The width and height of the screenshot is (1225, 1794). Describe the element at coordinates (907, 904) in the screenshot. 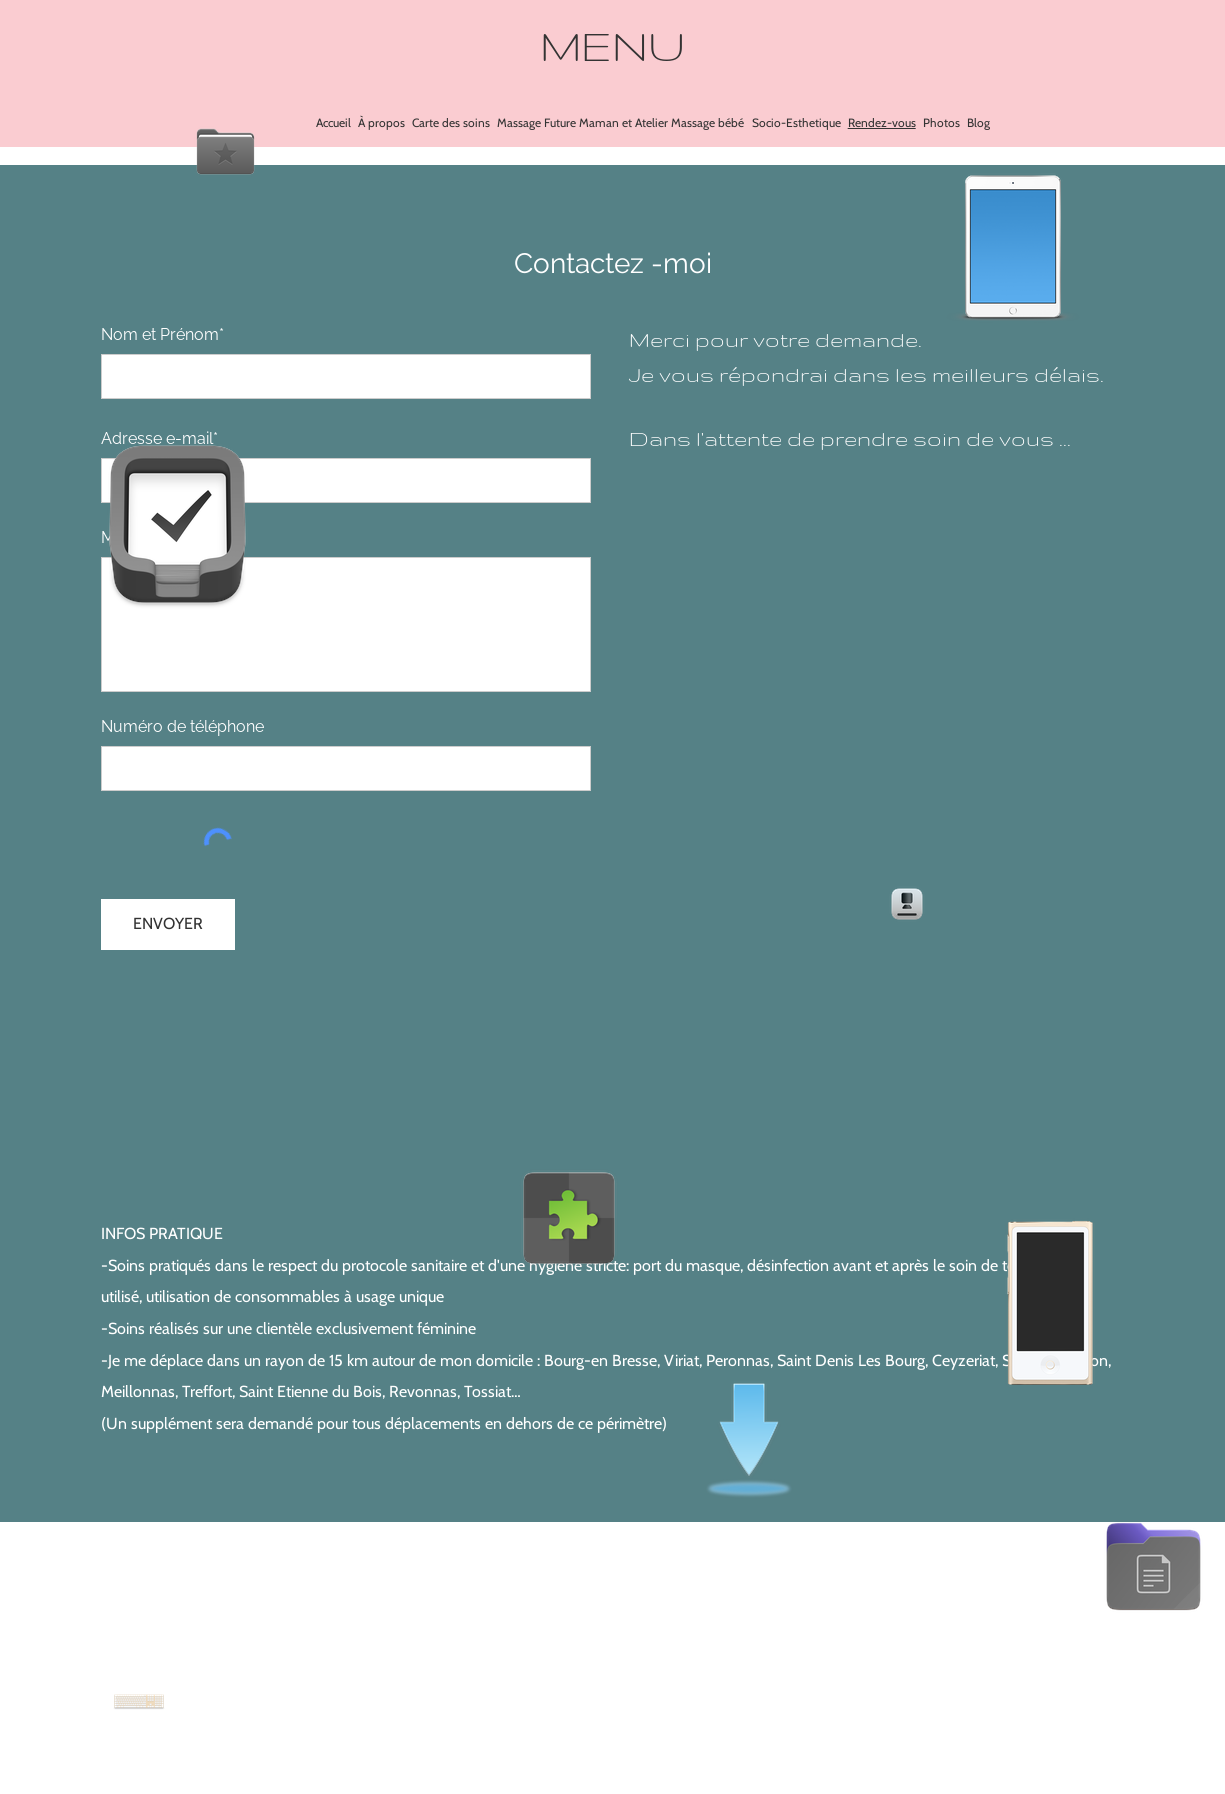

I see `view your desk area using the device camera` at that location.